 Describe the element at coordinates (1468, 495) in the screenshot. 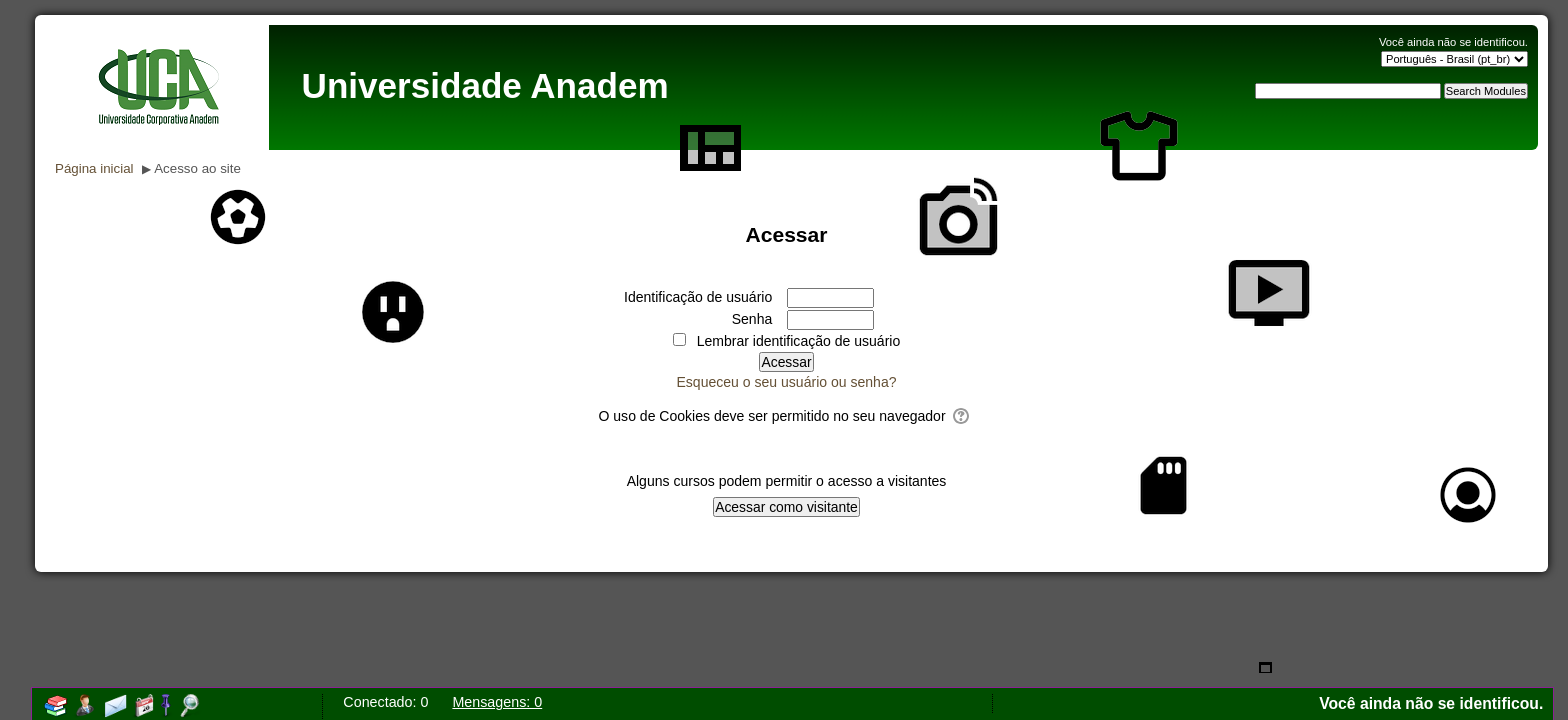

I see `view your profile` at that location.